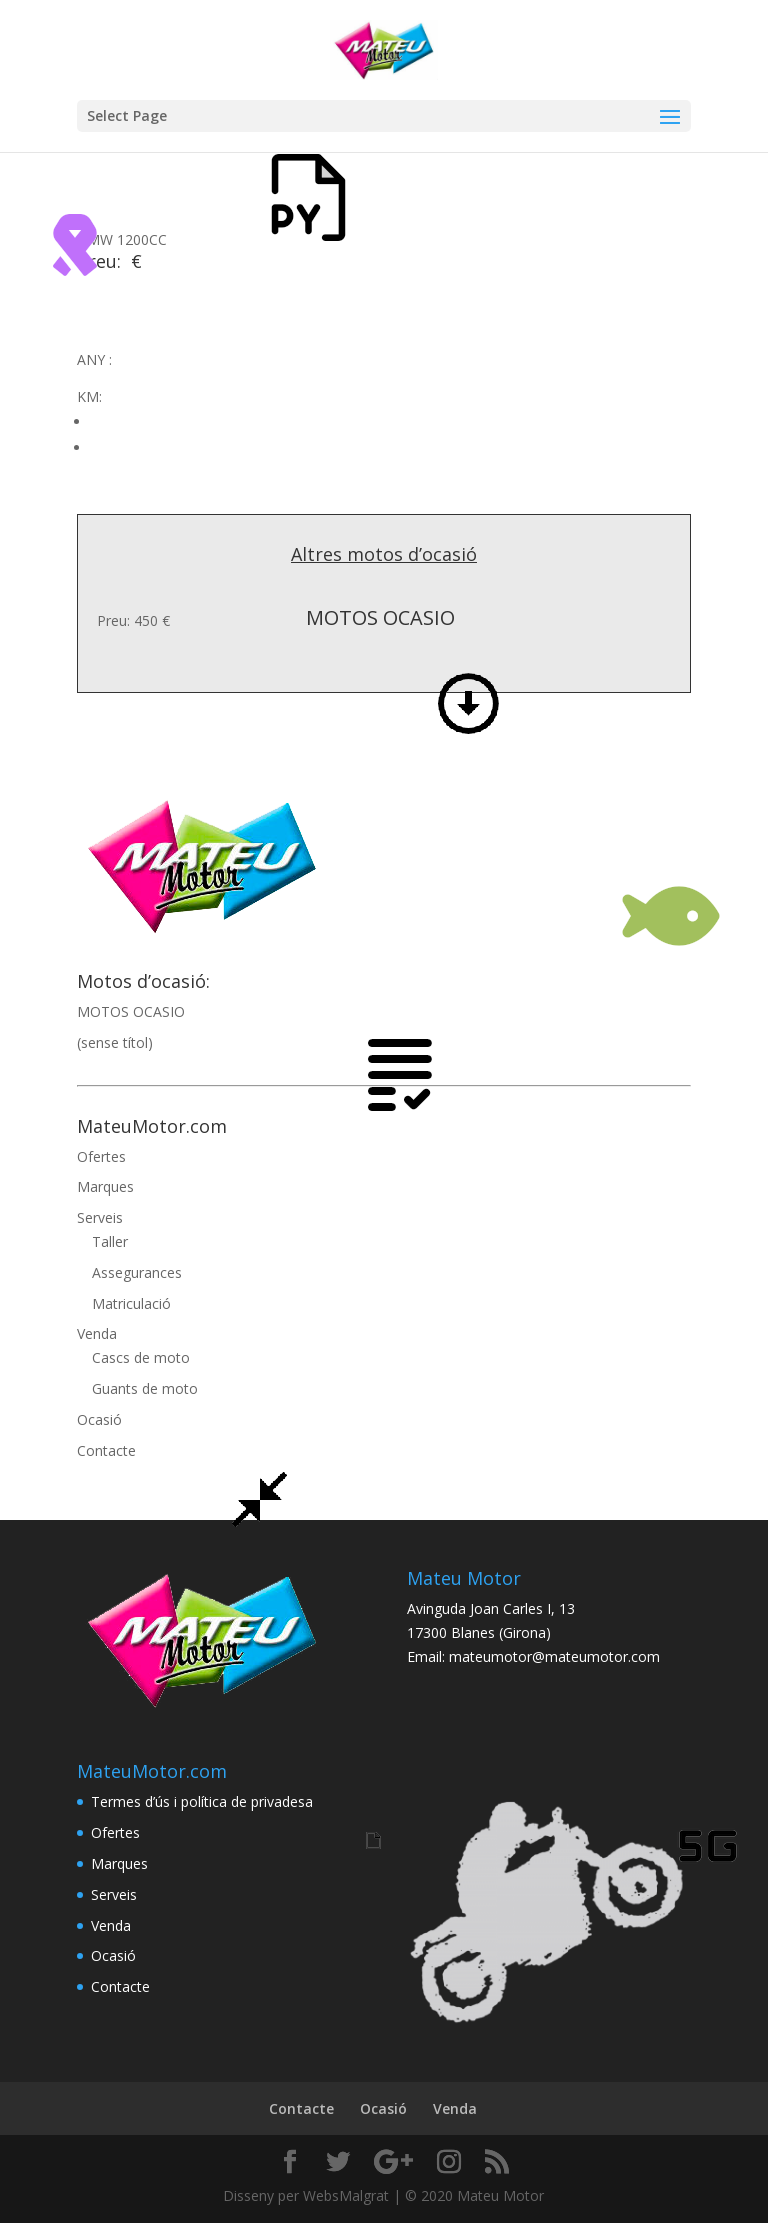  What do you see at coordinates (671, 916) in the screenshot?
I see `indicates seafood or fish-related content` at bounding box center [671, 916].